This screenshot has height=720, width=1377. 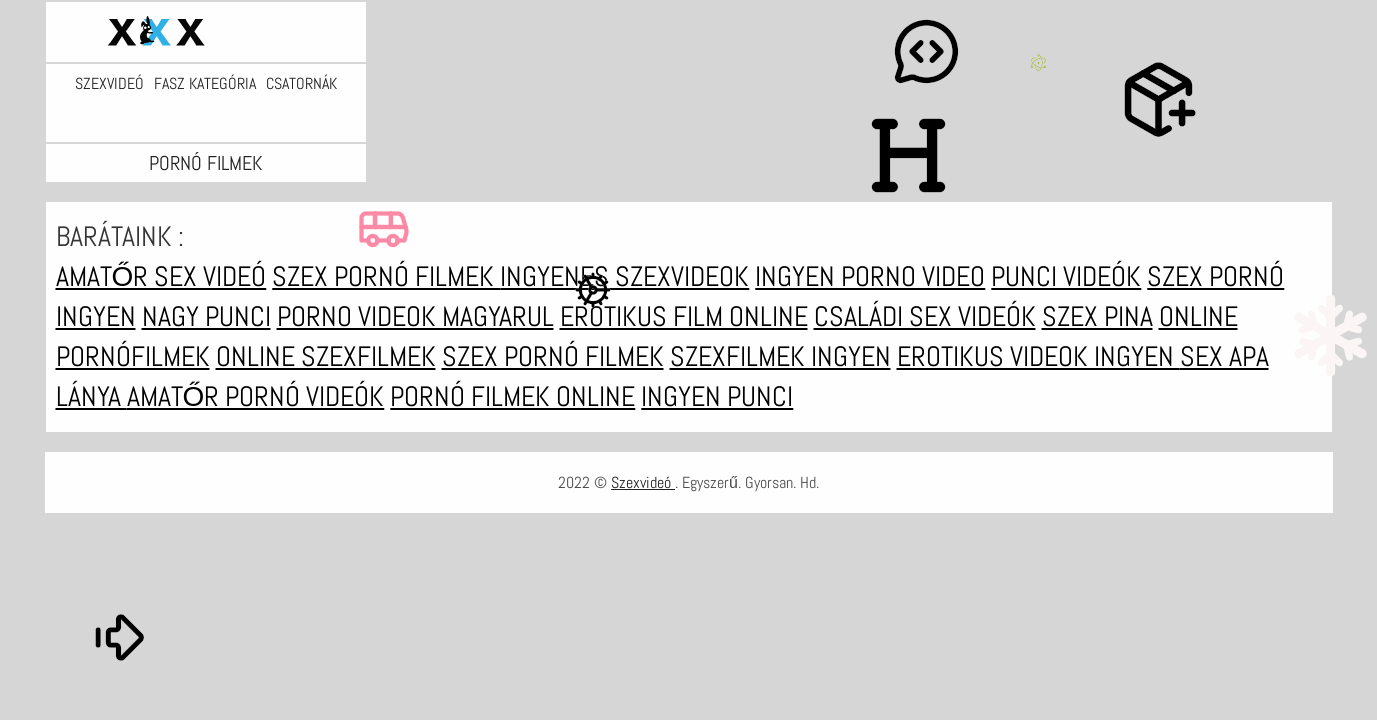 I want to click on add a new package or shipment, so click(x=1158, y=99).